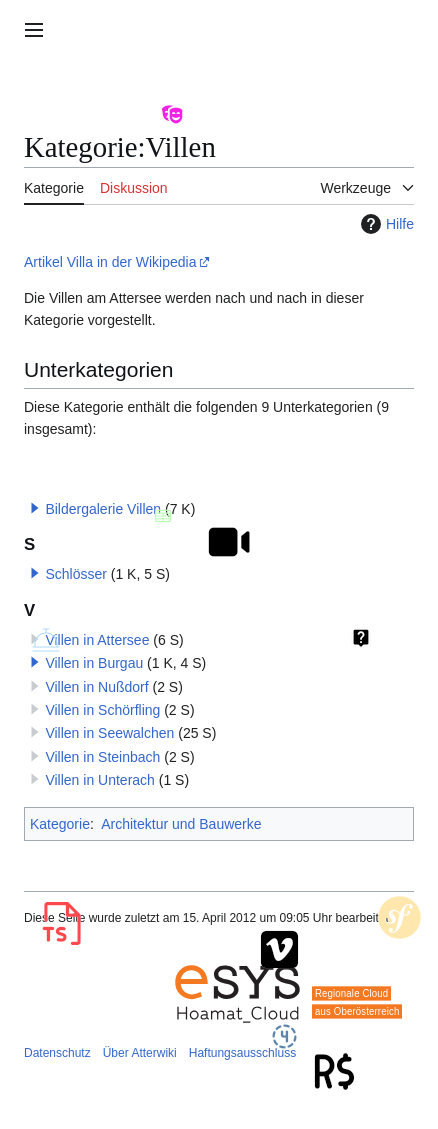 The height and width of the screenshot is (1129, 438). Describe the element at coordinates (399, 917) in the screenshot. I see `symfony framework logo` at that location.